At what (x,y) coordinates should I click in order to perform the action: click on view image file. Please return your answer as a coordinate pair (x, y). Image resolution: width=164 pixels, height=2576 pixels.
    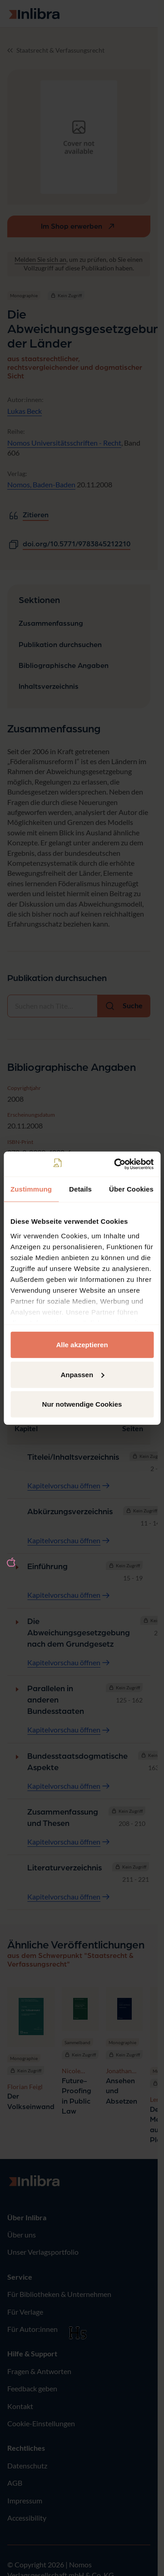
    Looking at the image, I should click on (58, 1163).